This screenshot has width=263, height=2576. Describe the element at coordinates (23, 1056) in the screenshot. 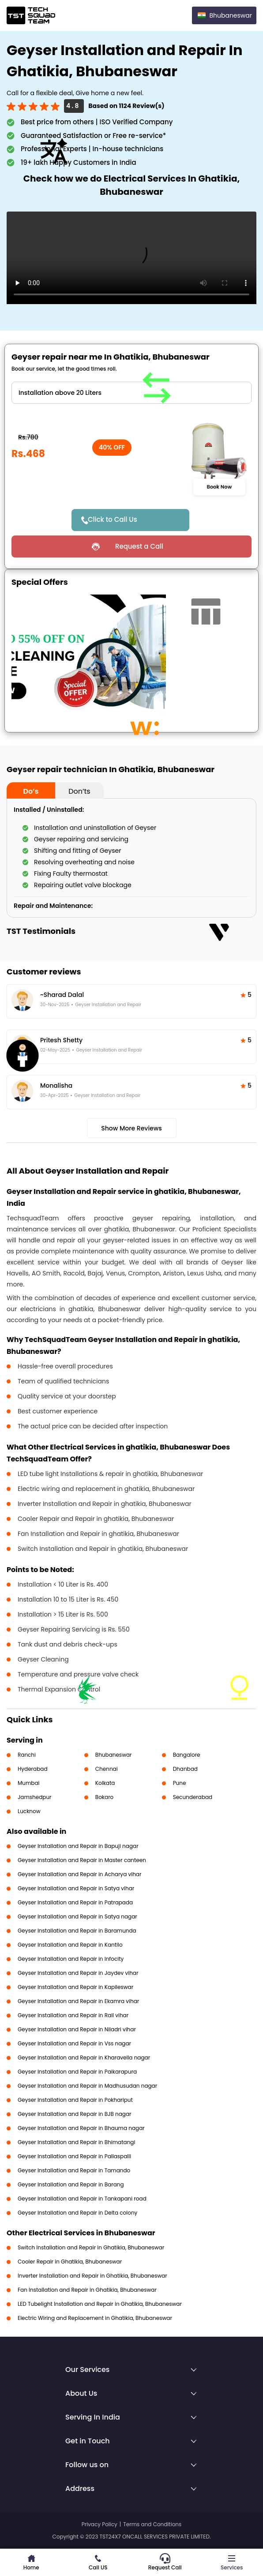

I see `indicates content requiring attribution under creative commons license` at that location.